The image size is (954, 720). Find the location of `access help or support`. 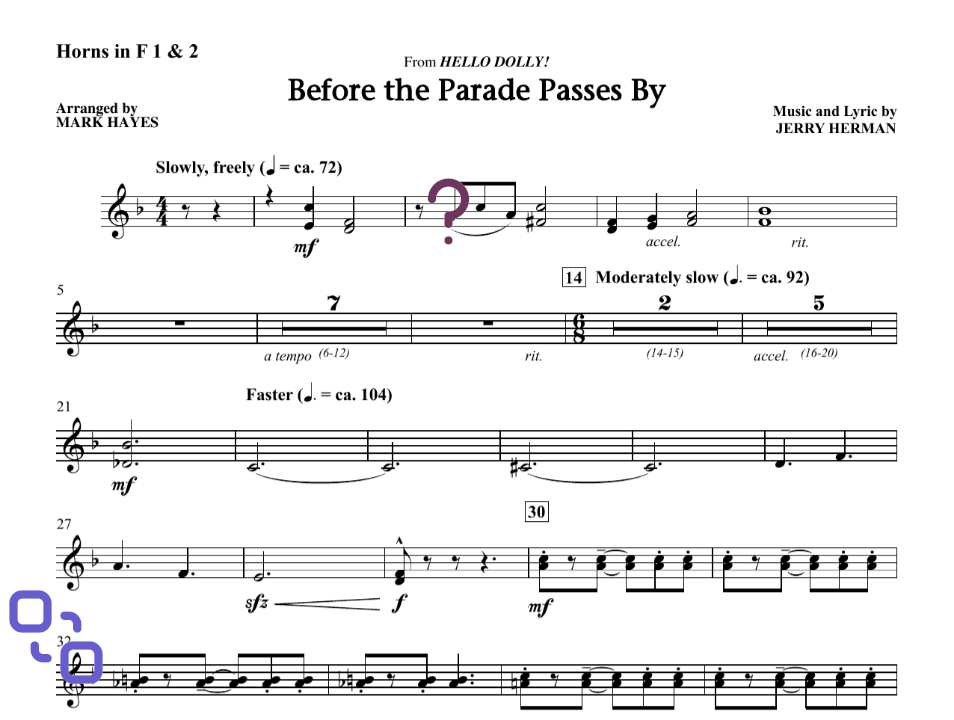

access help or support is located at coordinates (448, 211).